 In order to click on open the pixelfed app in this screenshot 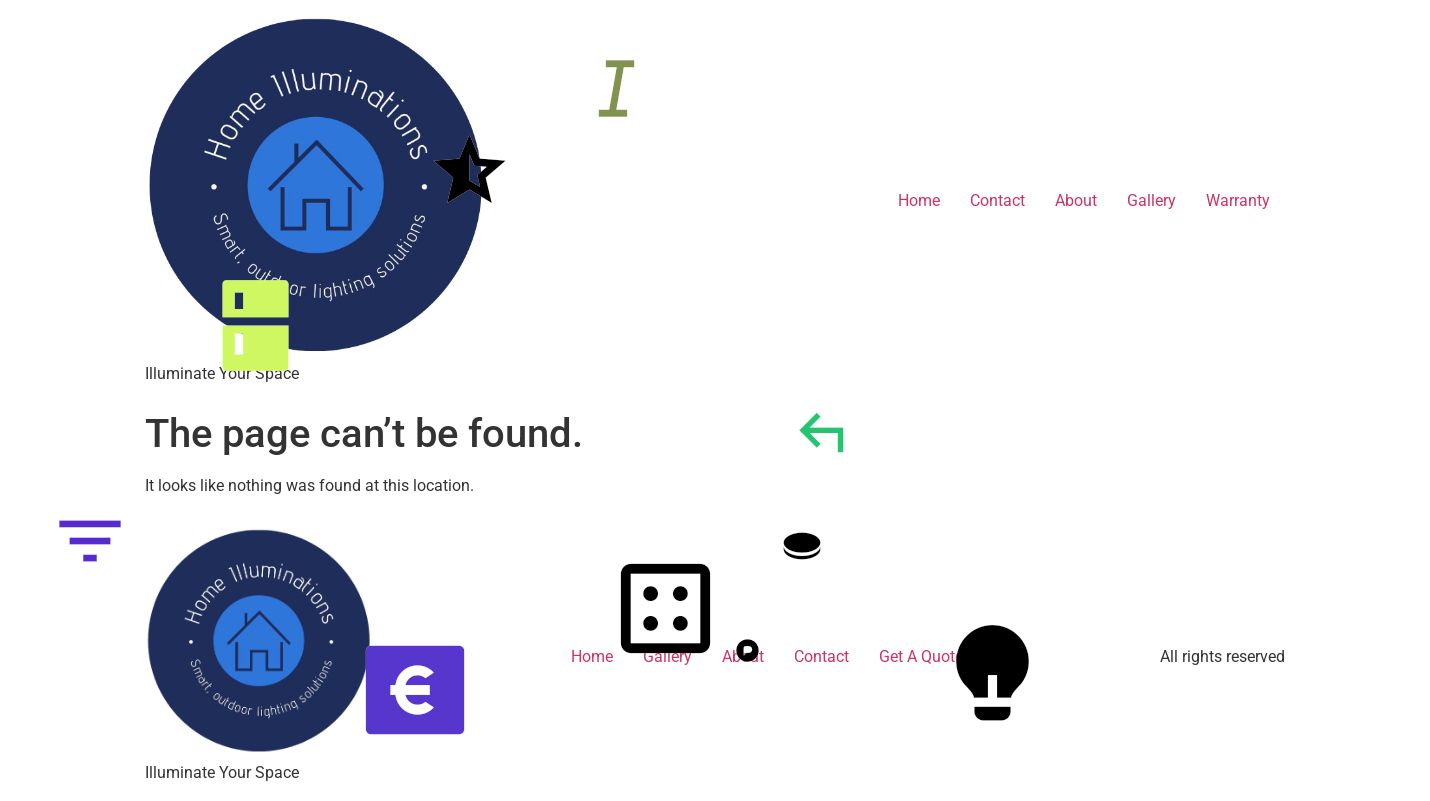, I will do `click(747, 650)`.